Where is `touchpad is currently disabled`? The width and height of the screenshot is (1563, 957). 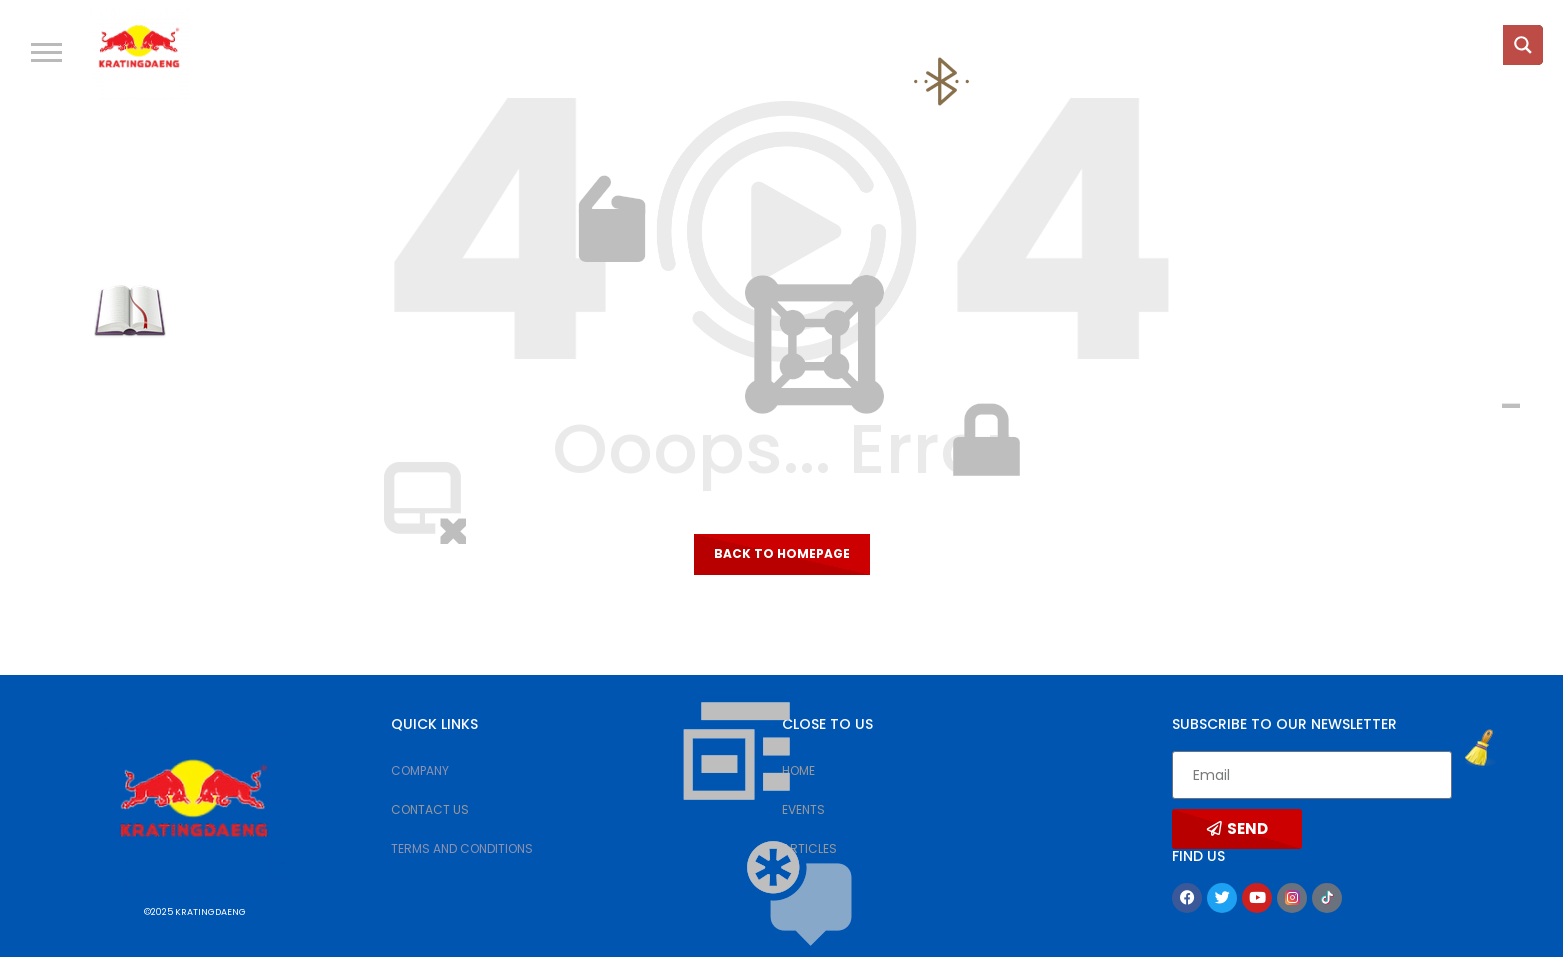
touchpad is currently disabled is located at coordinates (425, 503).